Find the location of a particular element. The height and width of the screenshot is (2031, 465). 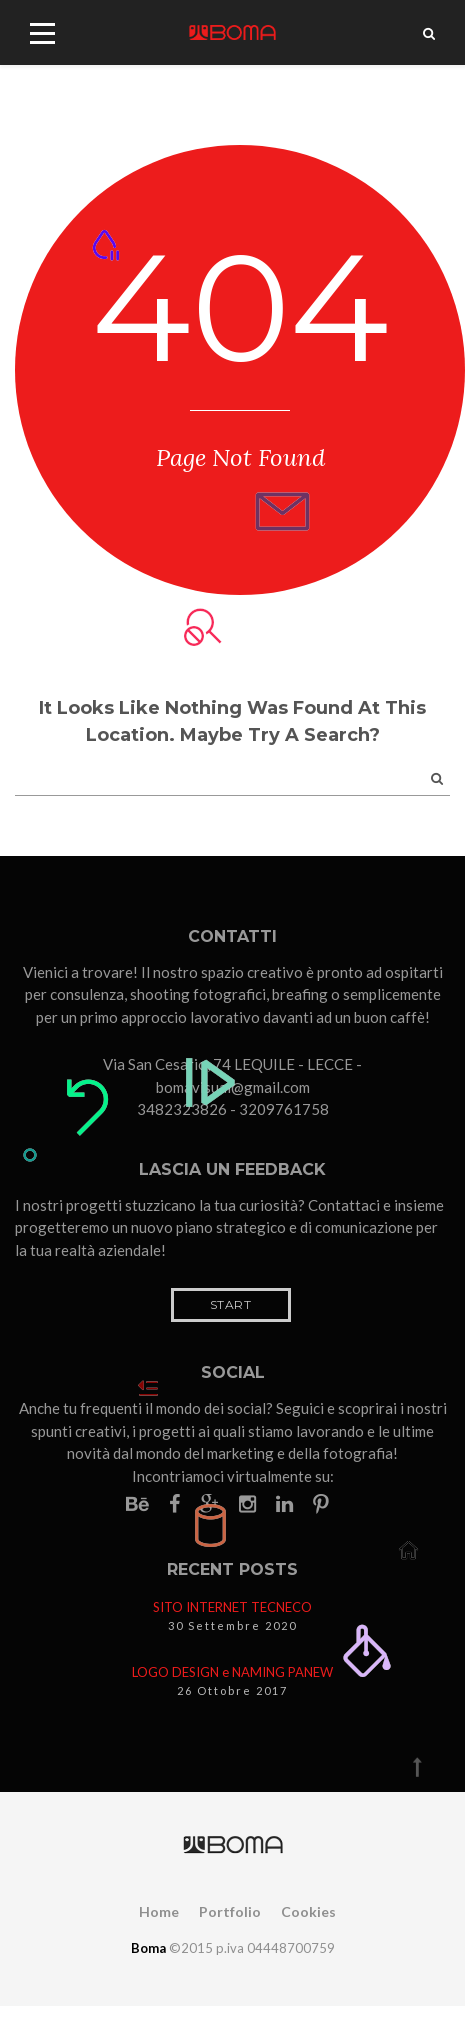

stop or cancel the current search is located at coordinates (204, 626).